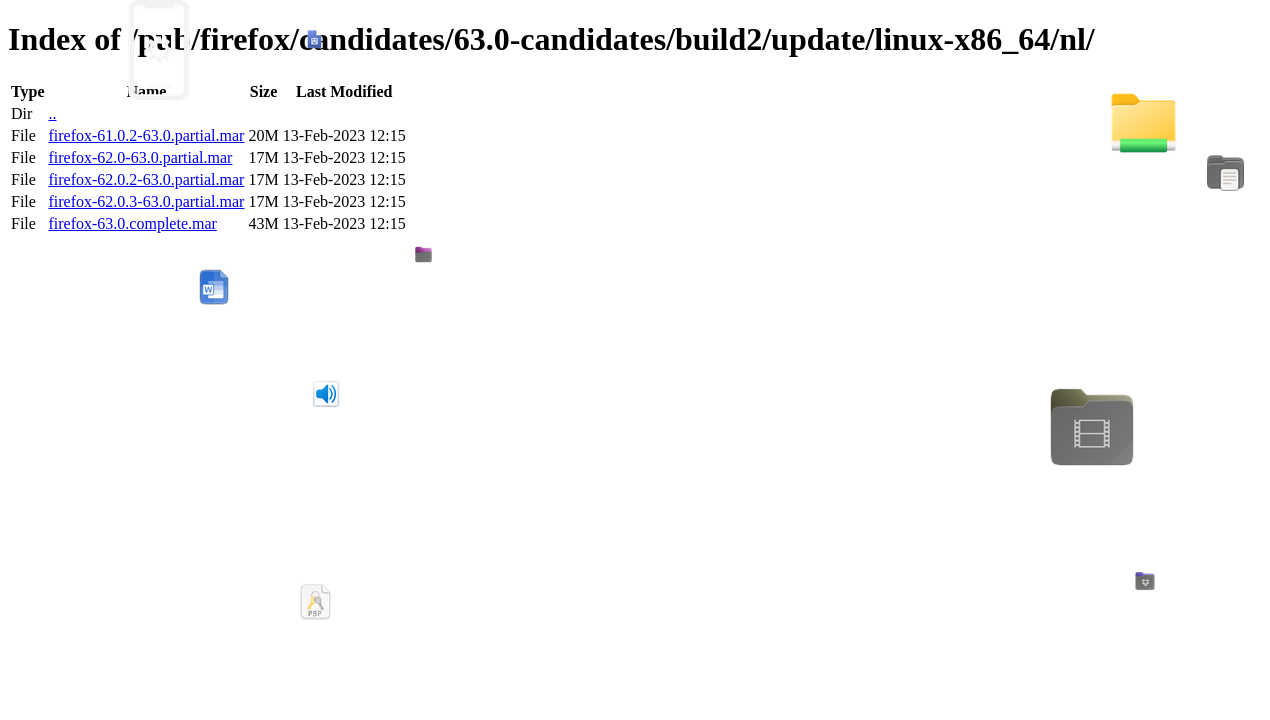  What do you see at coordinates (1143, 120) in the screenshot?
I see `access shared network folder` at bounding box center [1143, 120].